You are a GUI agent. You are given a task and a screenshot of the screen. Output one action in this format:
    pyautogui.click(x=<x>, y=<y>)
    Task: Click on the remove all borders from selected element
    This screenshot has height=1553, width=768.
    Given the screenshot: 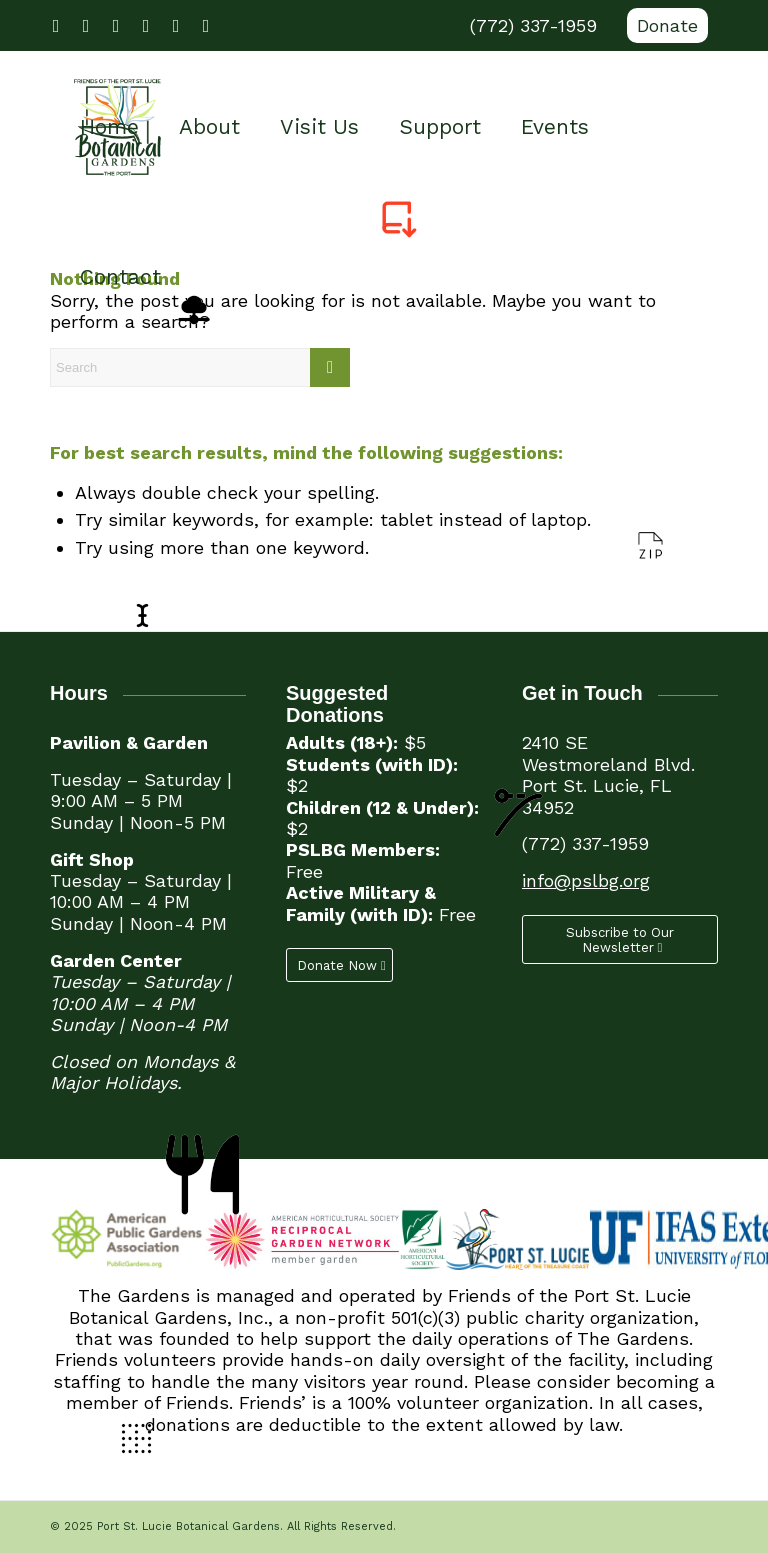 What is the action you would take?
    pyautogui.click(x=136, y=1438)
    